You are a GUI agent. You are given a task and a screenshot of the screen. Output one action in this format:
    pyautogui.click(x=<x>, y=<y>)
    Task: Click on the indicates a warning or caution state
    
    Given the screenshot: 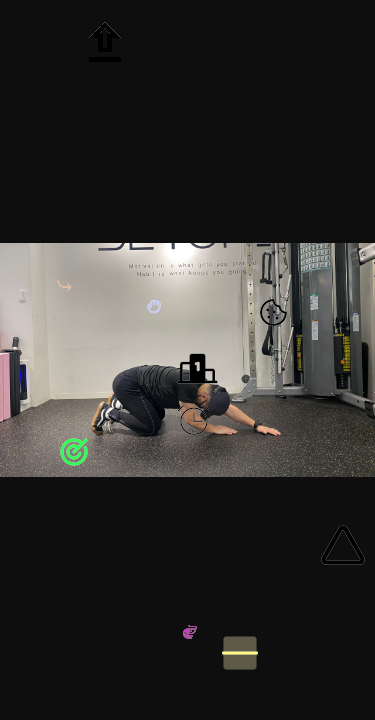 What is the action you would take?
    pyautogui.click(x=343, y=546)
    